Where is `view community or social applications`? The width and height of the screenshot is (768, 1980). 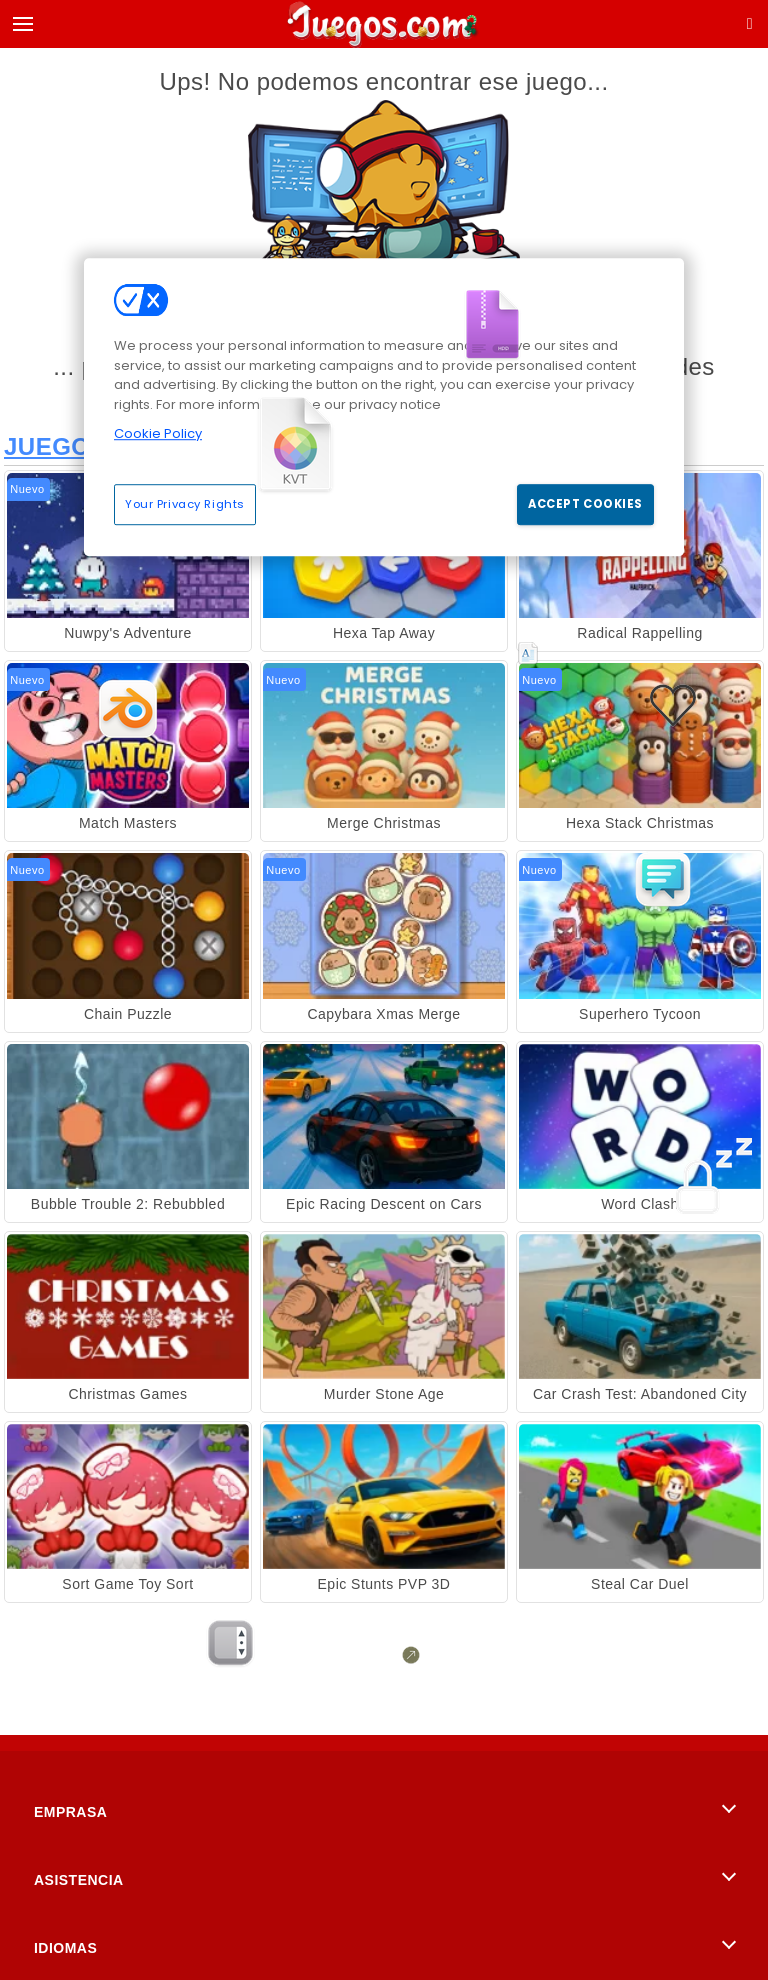 view community or social applications is located at coordinates (673, 705).